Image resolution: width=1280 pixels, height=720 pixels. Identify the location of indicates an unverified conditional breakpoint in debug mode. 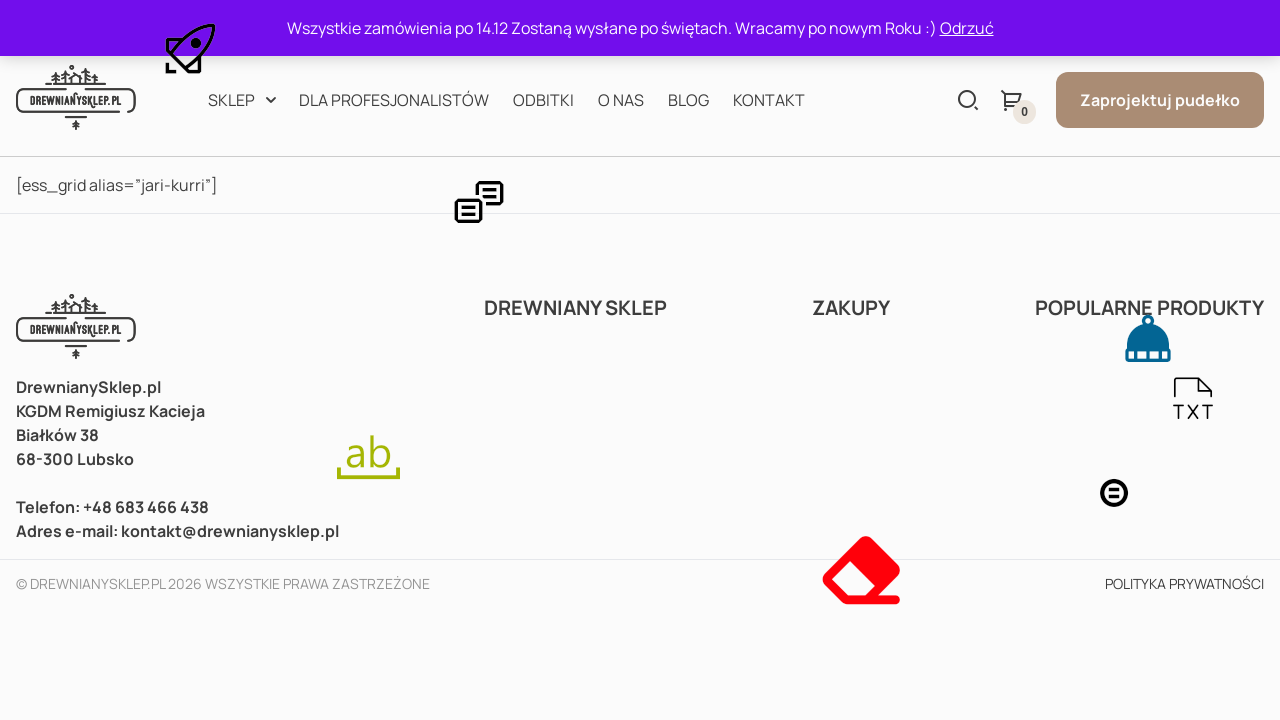
(1114, 493).